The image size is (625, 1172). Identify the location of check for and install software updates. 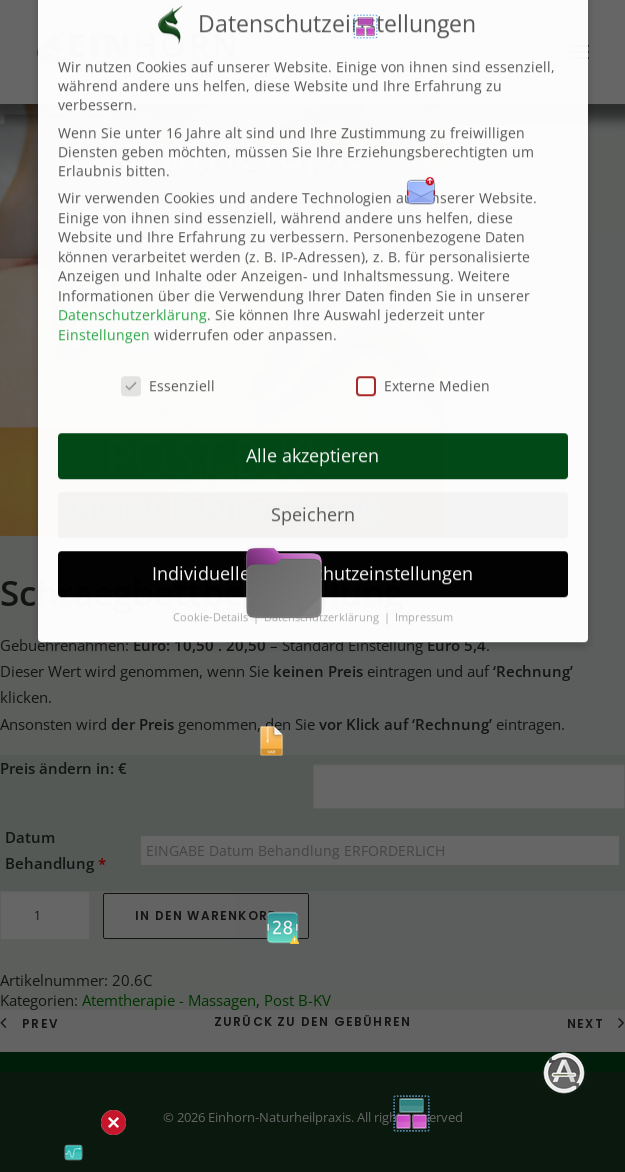
(564, 1073).